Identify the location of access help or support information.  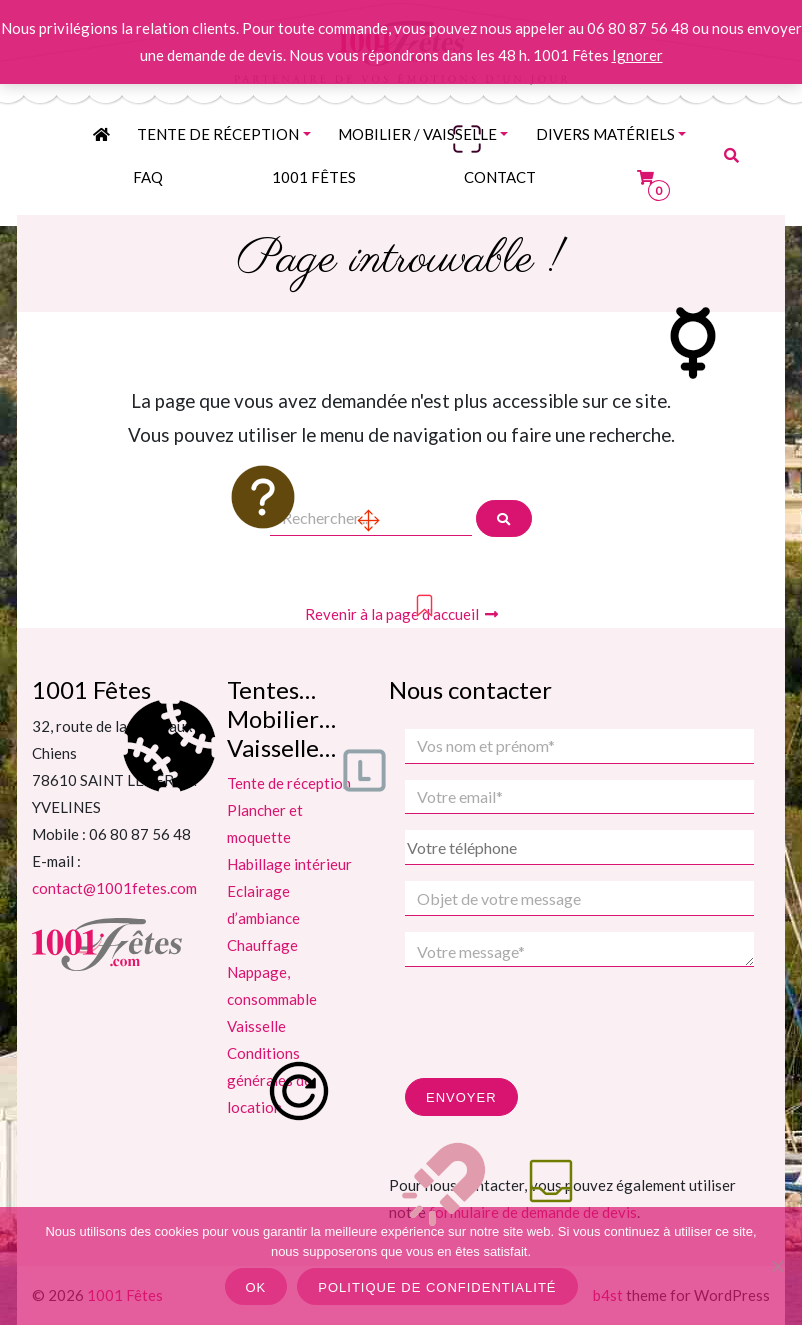
(263, 497).